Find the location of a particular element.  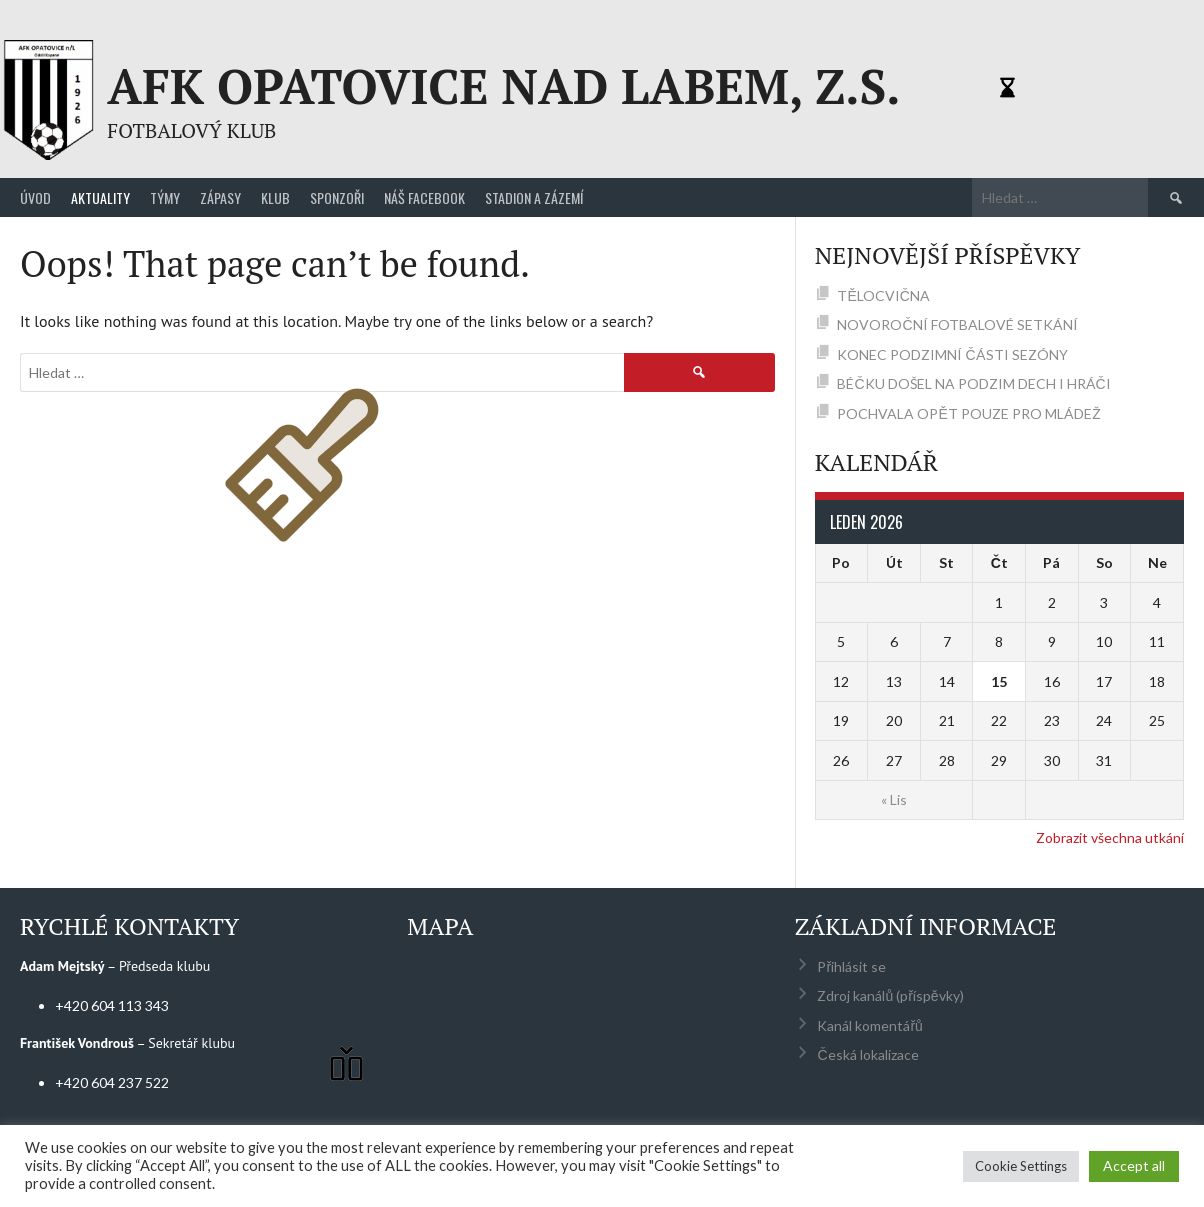

indicates time remaining or countdown in progress is located at coordinates (1007, 87).